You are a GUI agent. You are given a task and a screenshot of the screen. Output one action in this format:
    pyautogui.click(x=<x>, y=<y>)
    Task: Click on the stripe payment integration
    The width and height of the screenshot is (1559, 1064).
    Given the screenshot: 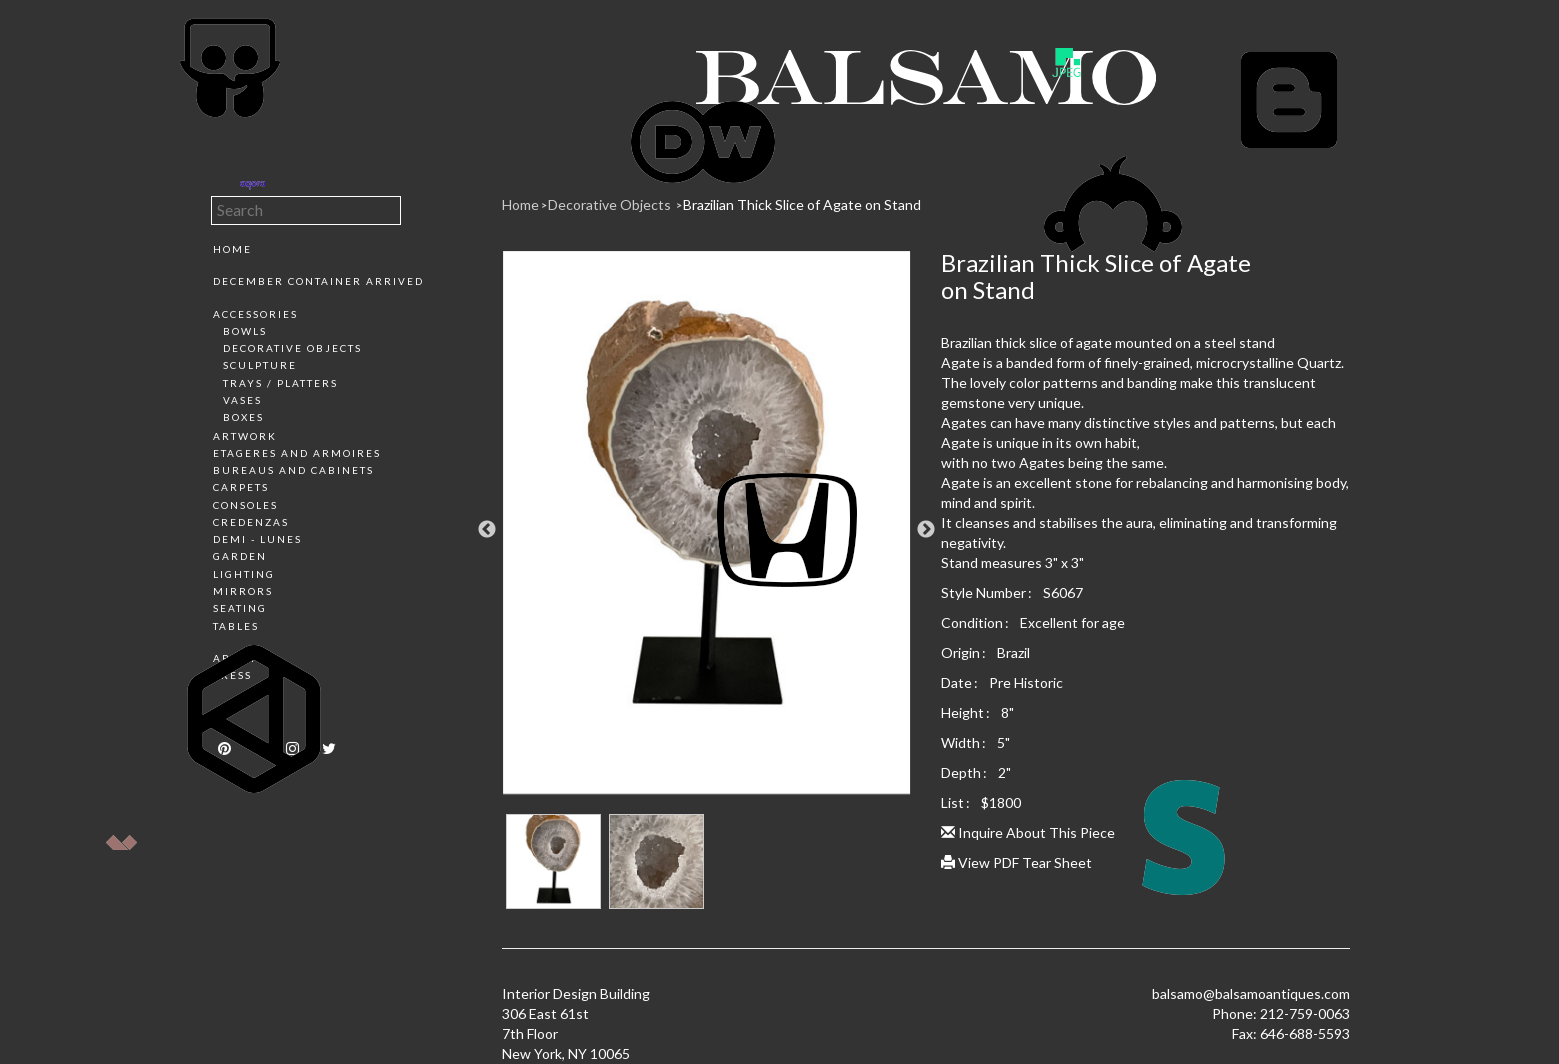 What is the action you would take?
    pyautogui.click(x=1183, y=837)
    